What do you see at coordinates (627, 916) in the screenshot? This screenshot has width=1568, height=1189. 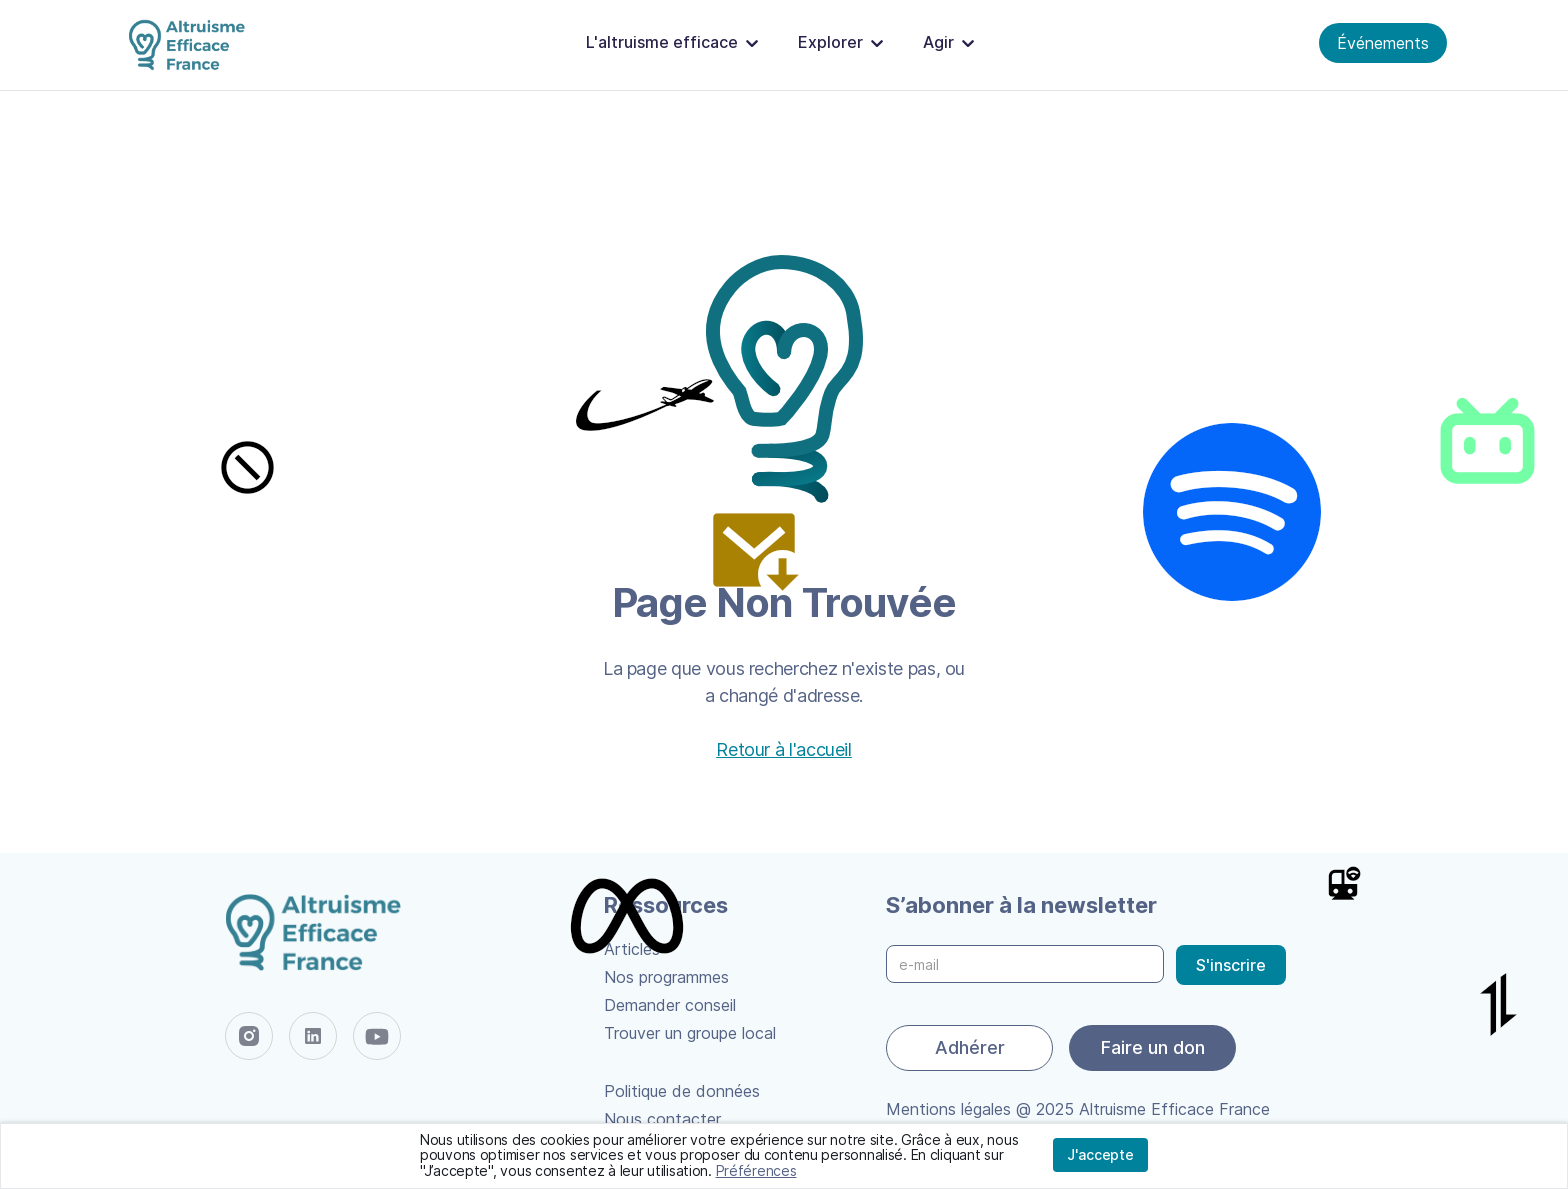 I see `Meta company logo` at bounding box center [627, 916].